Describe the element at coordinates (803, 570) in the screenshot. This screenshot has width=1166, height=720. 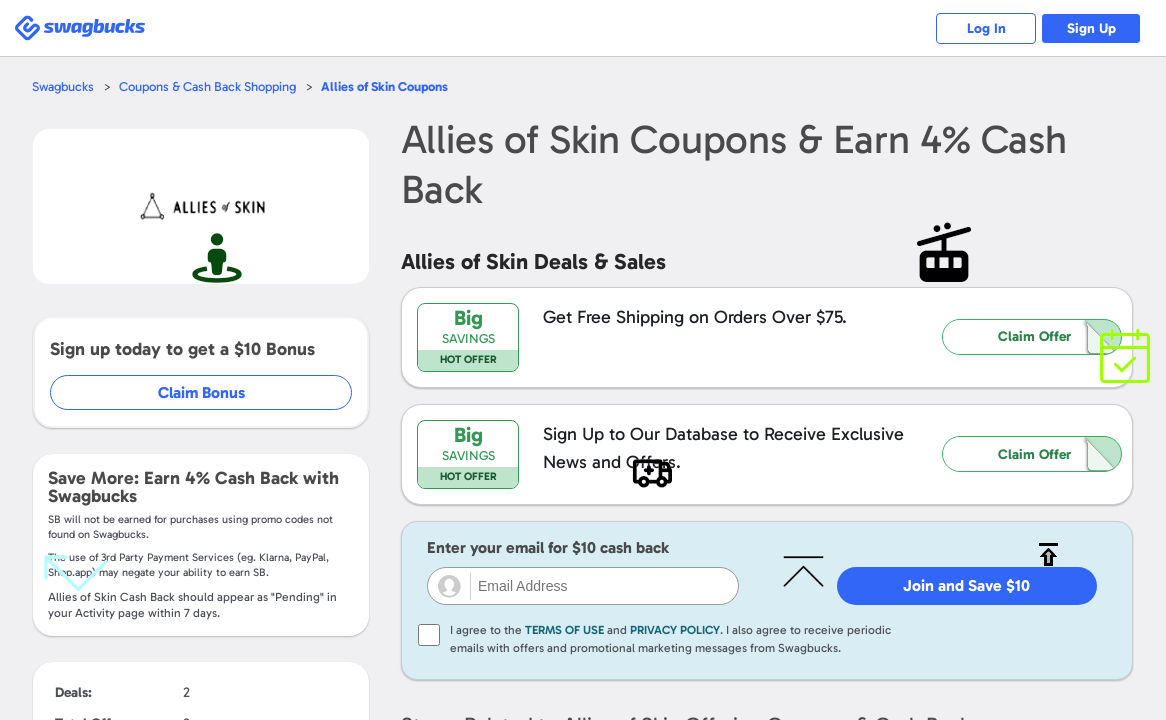
I see `collapse content to top` at that location.